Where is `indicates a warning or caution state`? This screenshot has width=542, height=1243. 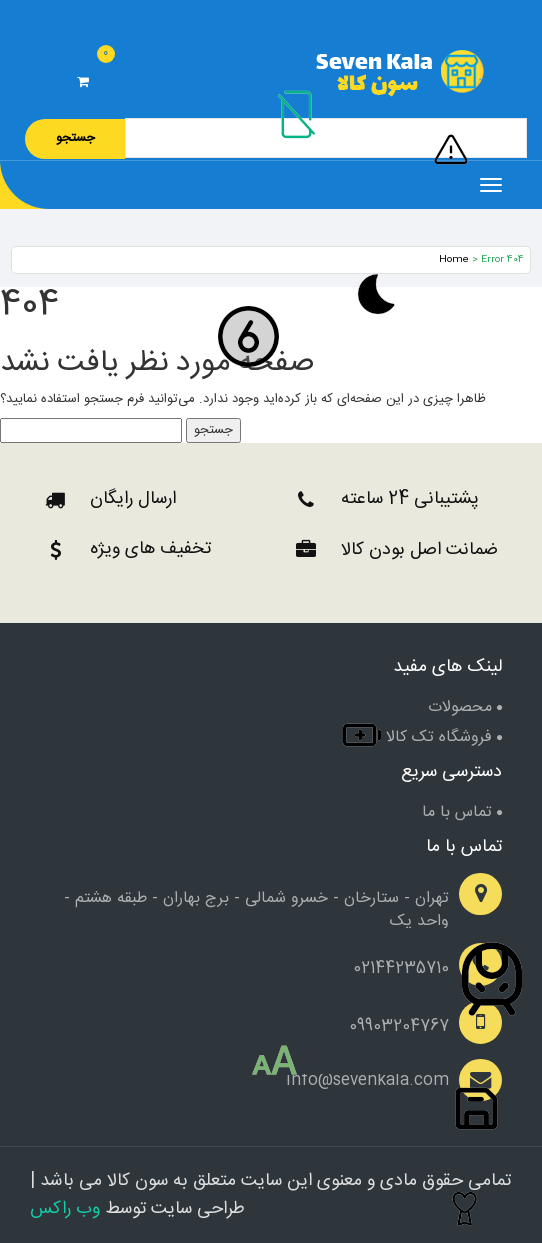
indicates a warning or caution state is located at coordinates (451, 150).